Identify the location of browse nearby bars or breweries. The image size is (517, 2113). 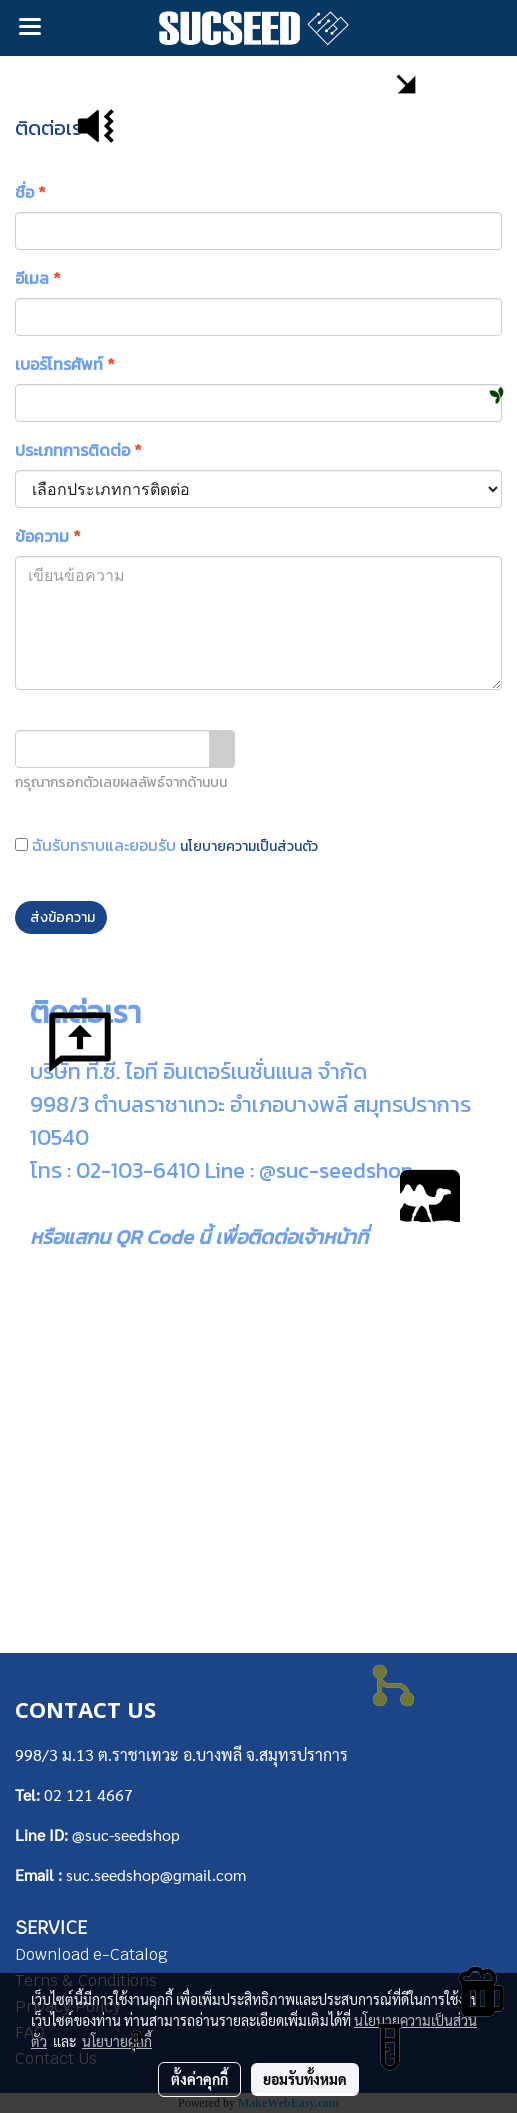
(482, 1992).